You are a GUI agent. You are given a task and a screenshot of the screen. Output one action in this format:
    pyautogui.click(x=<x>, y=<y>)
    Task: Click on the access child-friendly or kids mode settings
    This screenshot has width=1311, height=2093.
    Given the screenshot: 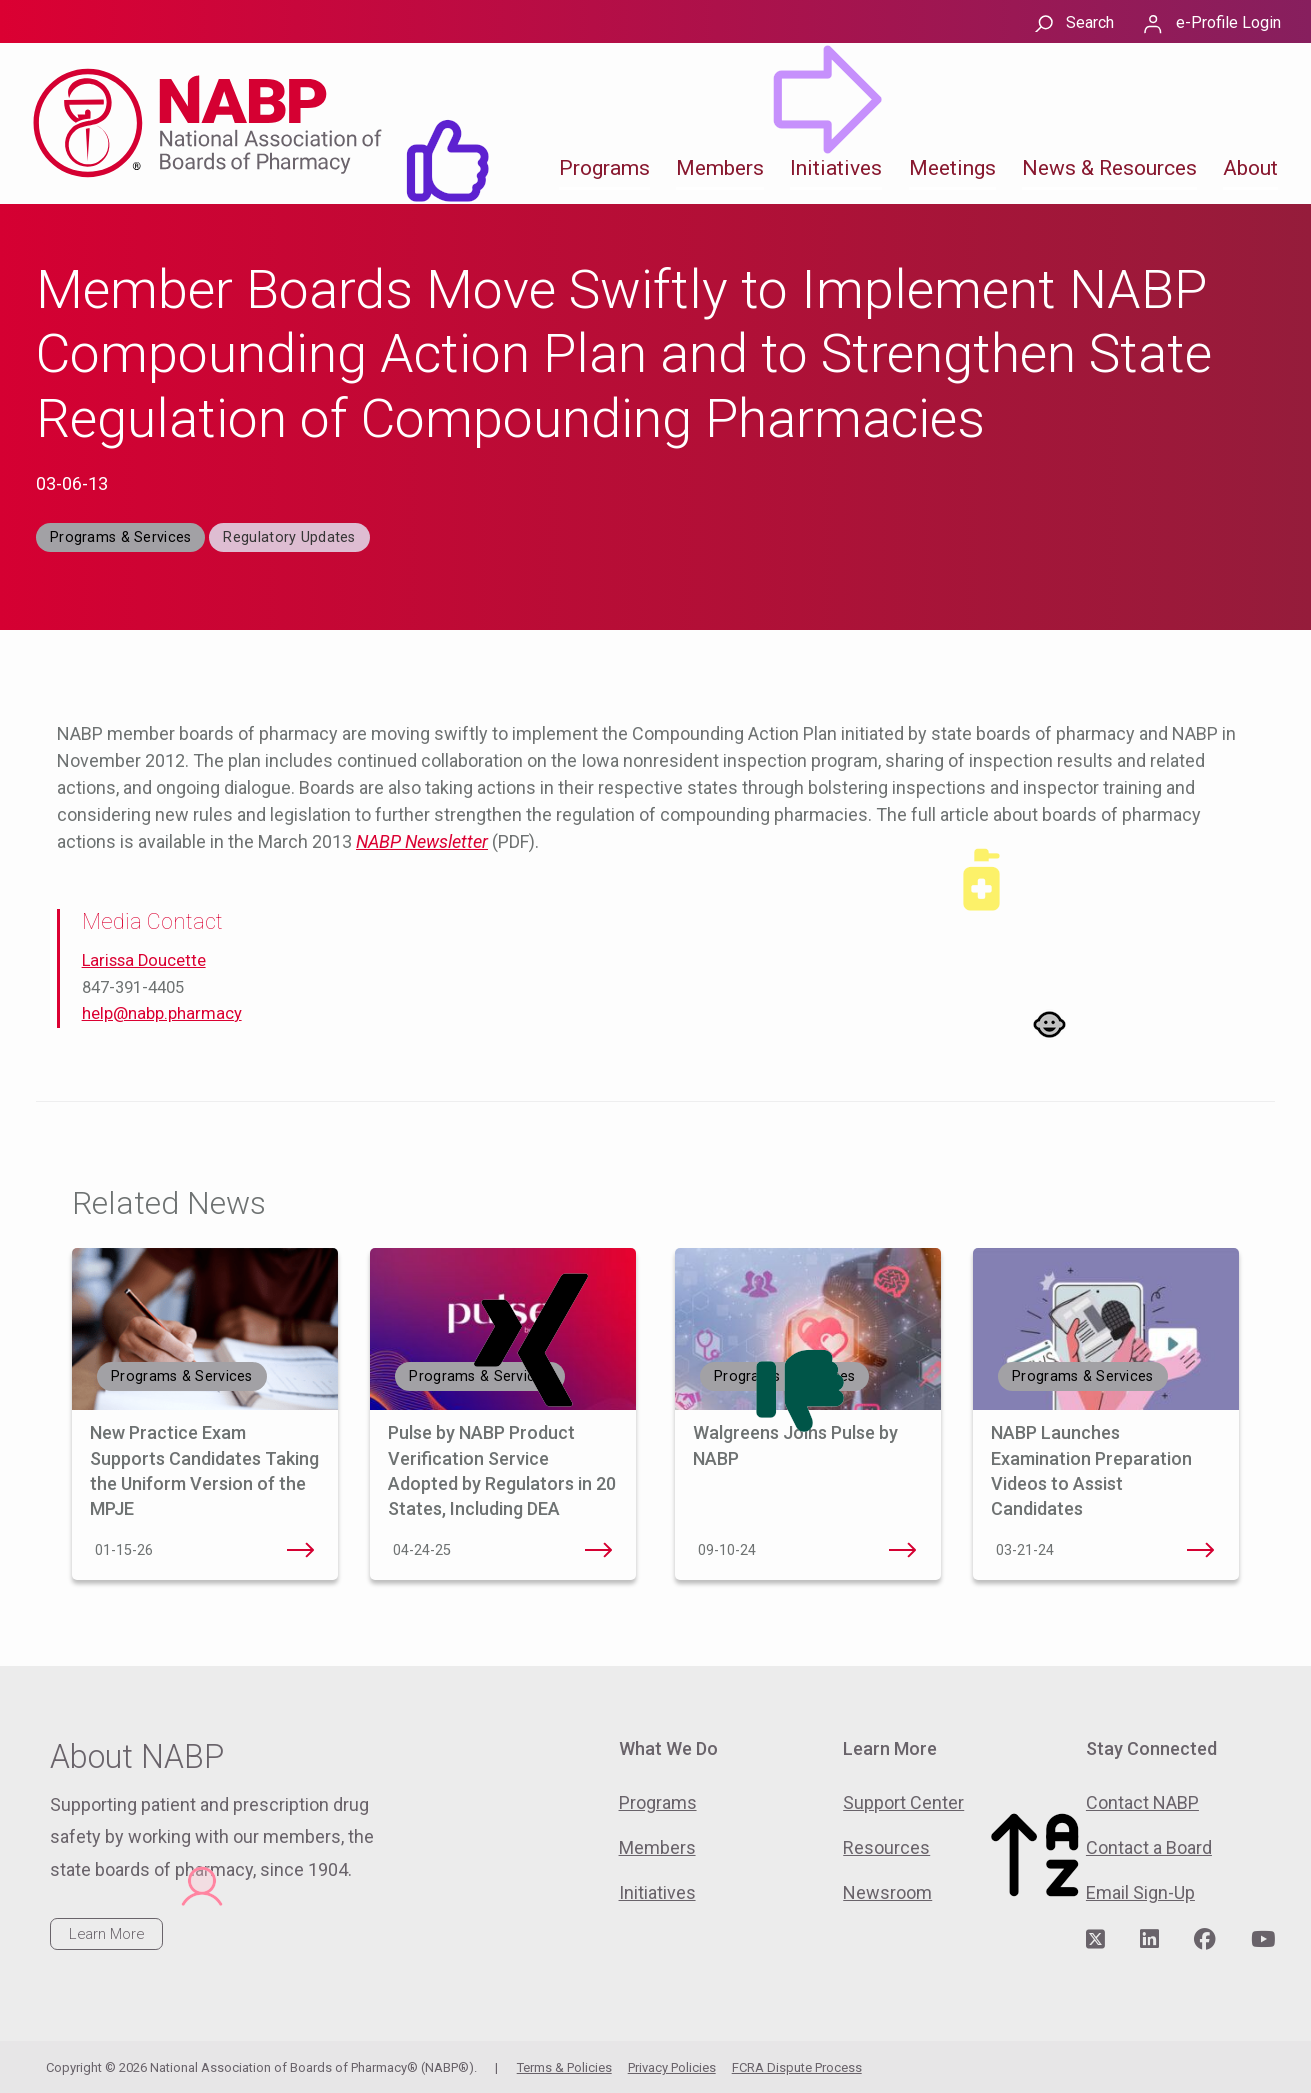 What is the action you would take?
    pyautogui.click(x=1049, y=1024)
    